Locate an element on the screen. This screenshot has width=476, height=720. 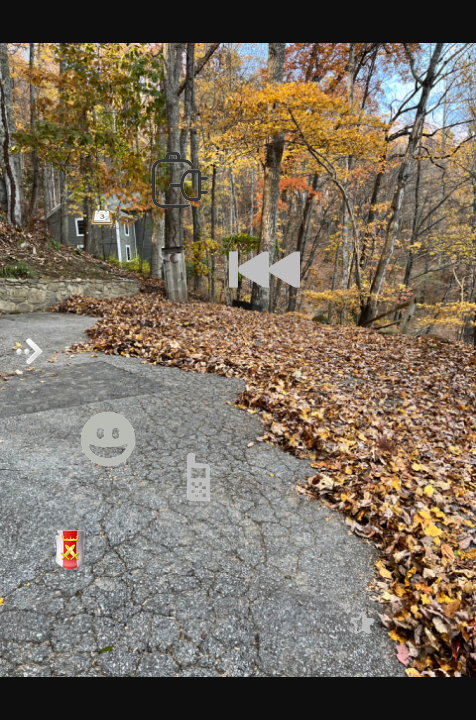
indicates a partial or half rating is located at coordinates (362, 623).